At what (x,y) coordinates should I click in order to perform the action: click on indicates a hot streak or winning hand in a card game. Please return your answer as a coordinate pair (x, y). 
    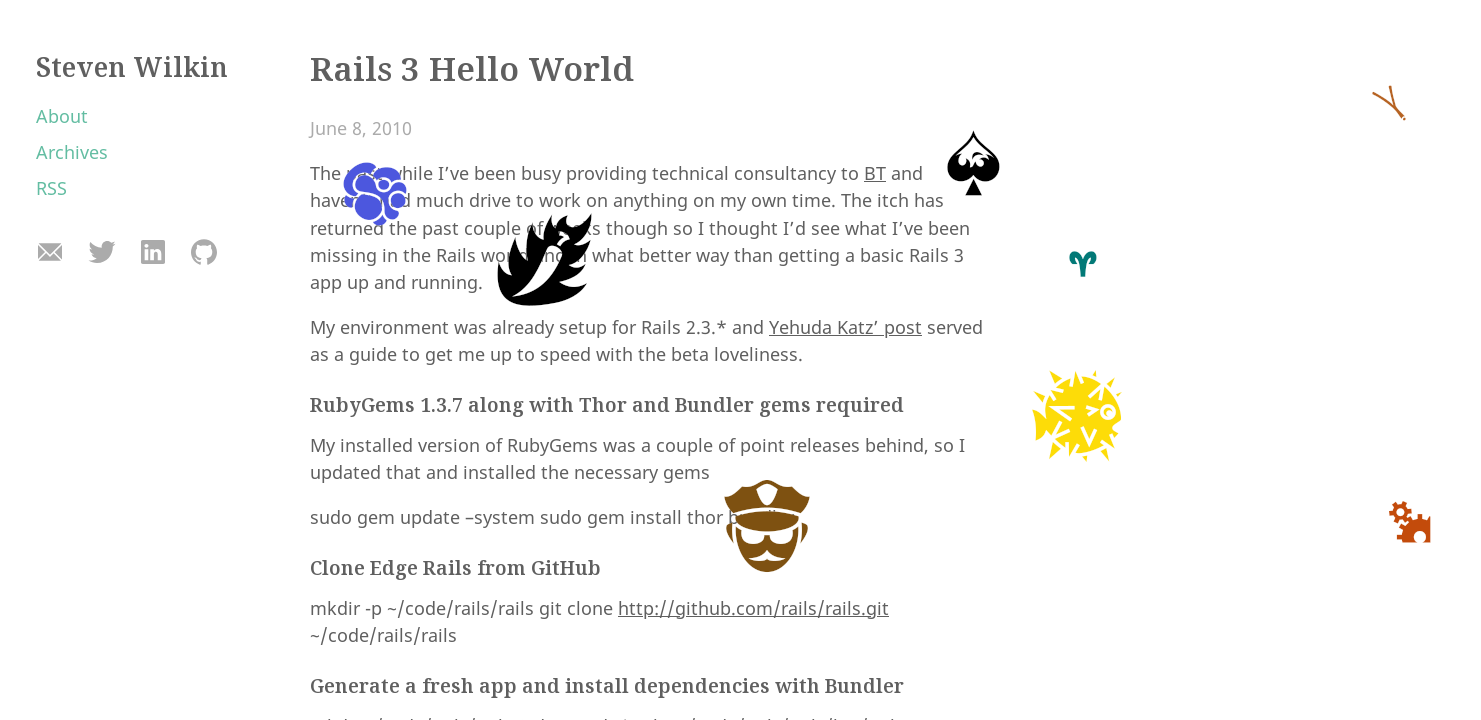
    Looking at the image, I should click on (973, 163).